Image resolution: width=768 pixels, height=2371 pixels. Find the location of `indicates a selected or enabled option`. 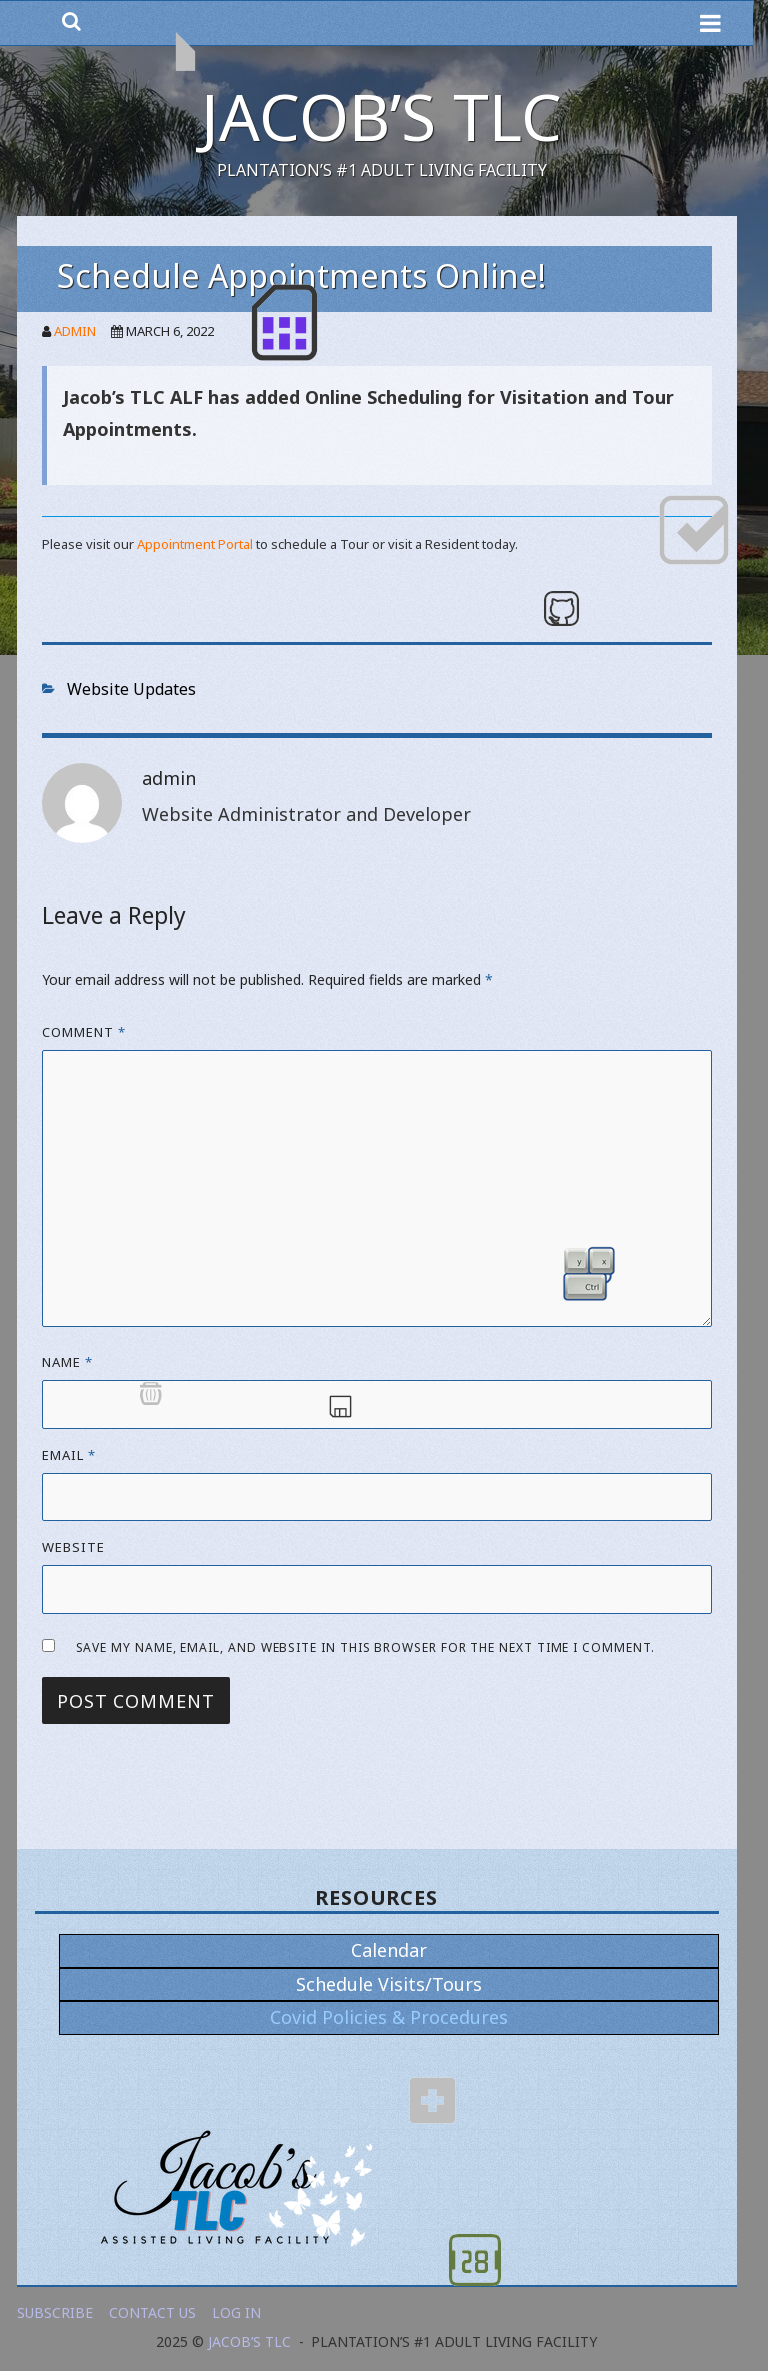

indicates a selected or enabled option is located at coordinates (694, 530).